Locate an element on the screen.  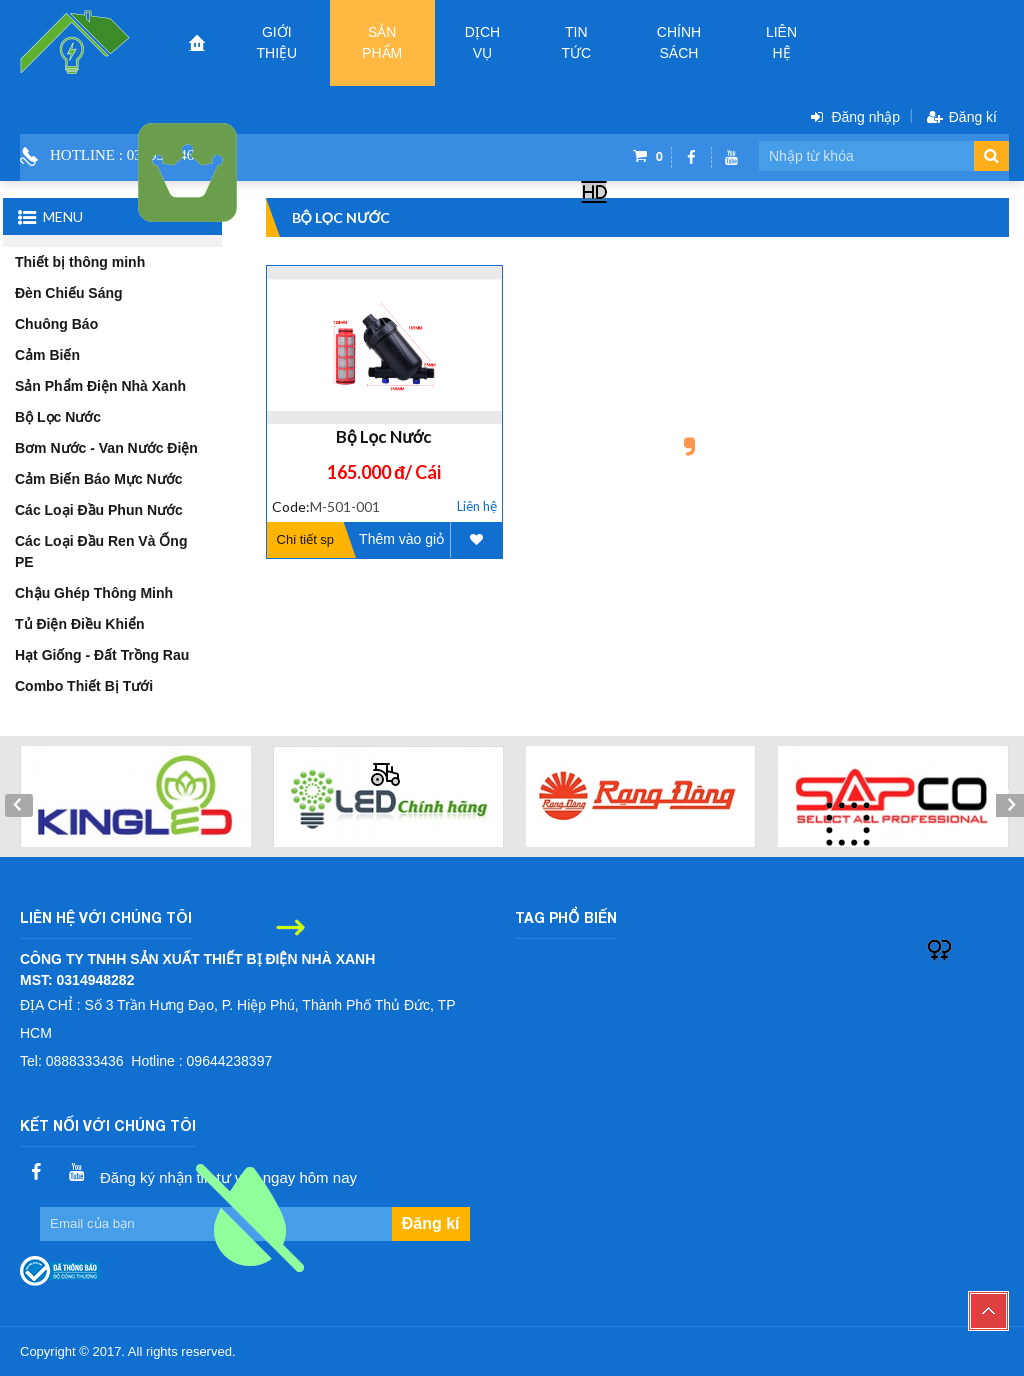
access farming or agricultural features is located at coordinates (385, 774).